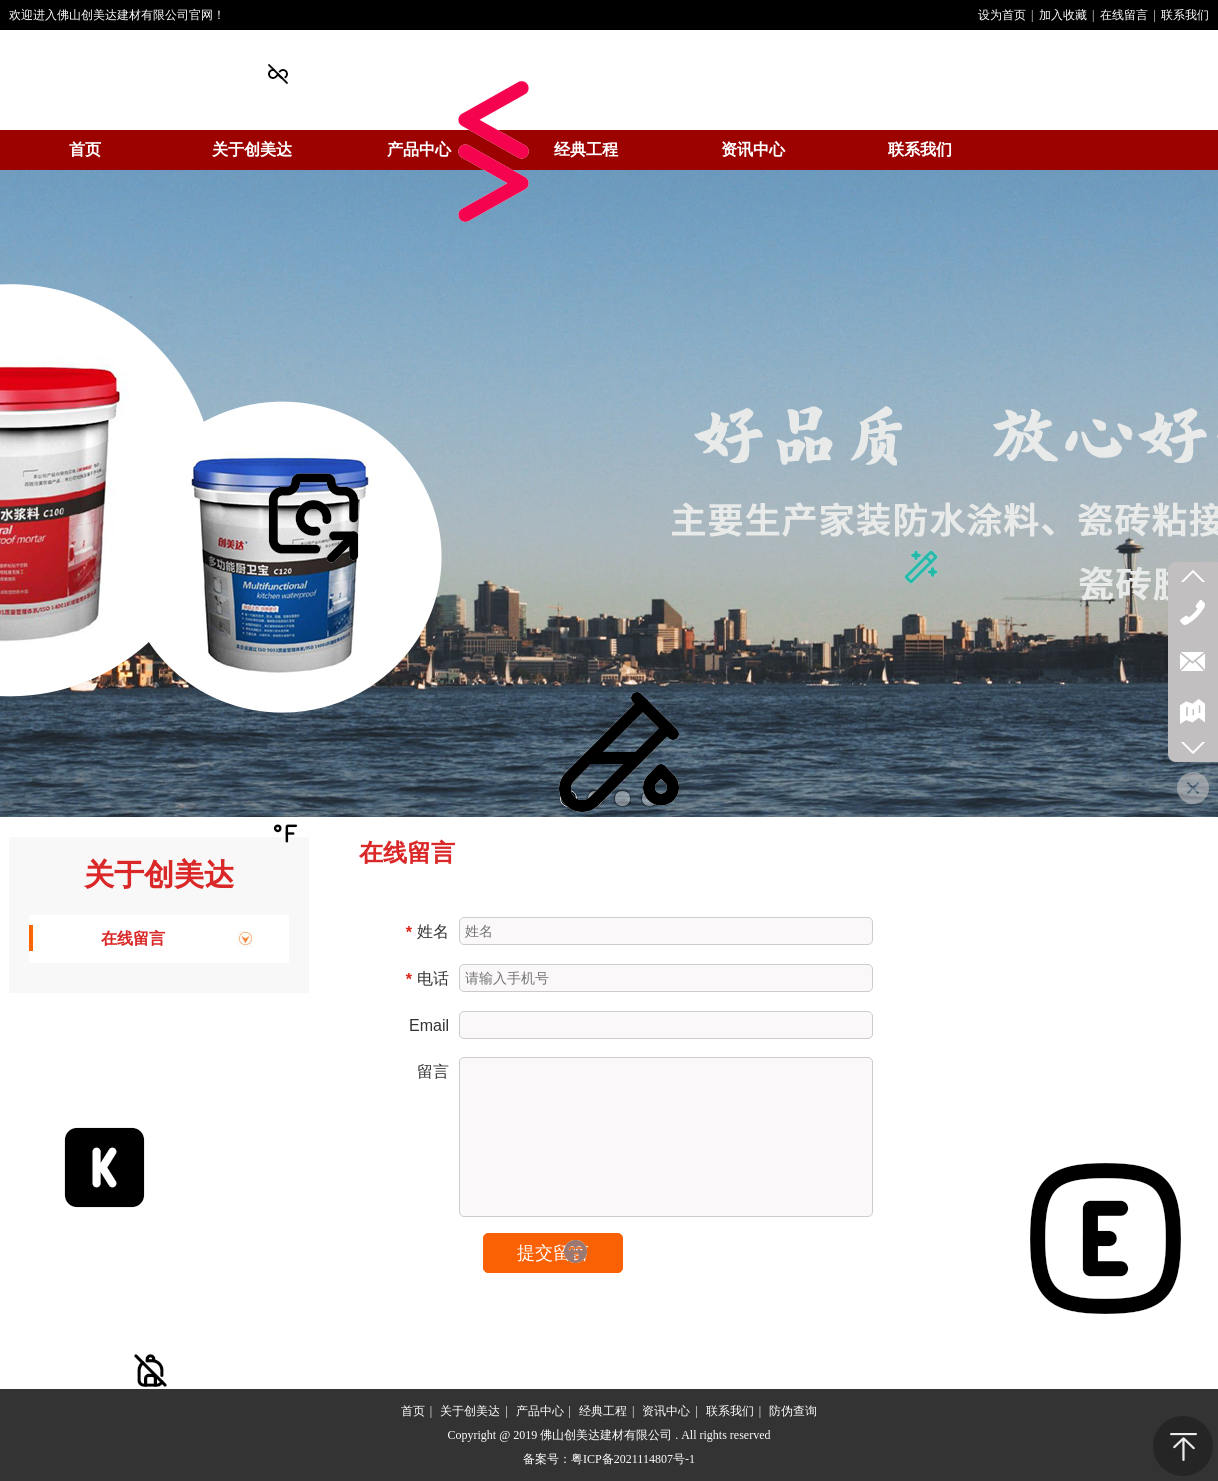 Image resolution: width=1218 pixels, height=1481 pixels. Describe the element at coordinates (575, 1251) in the screenshot. I see `send a kiss or affectionate reaction` at that location.